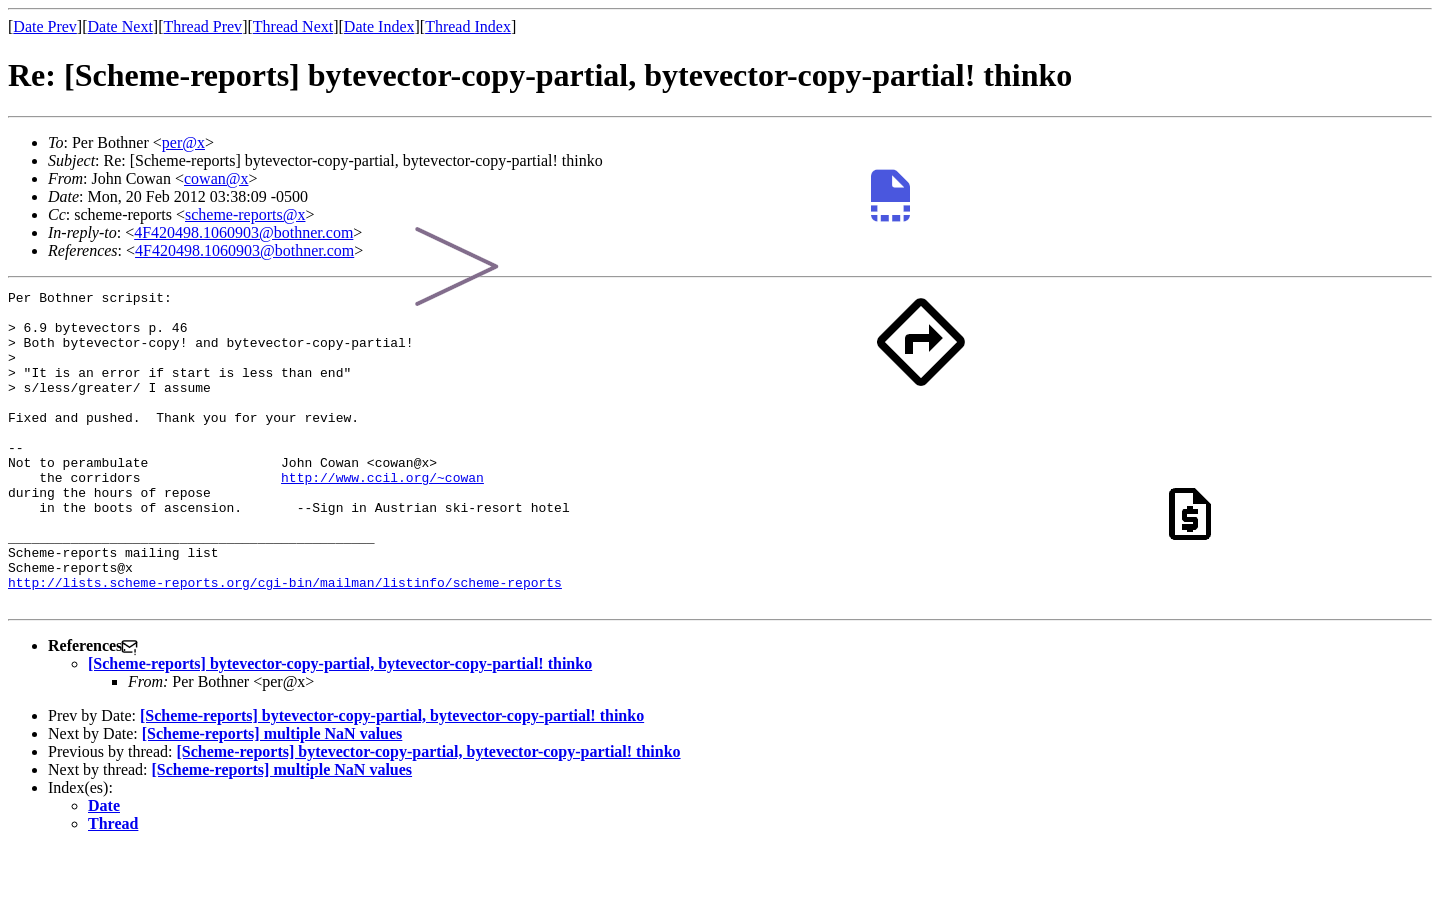  Describe the element at coordinates (450, 266) in the screenshot. I see `navigate to the next item` at that location.